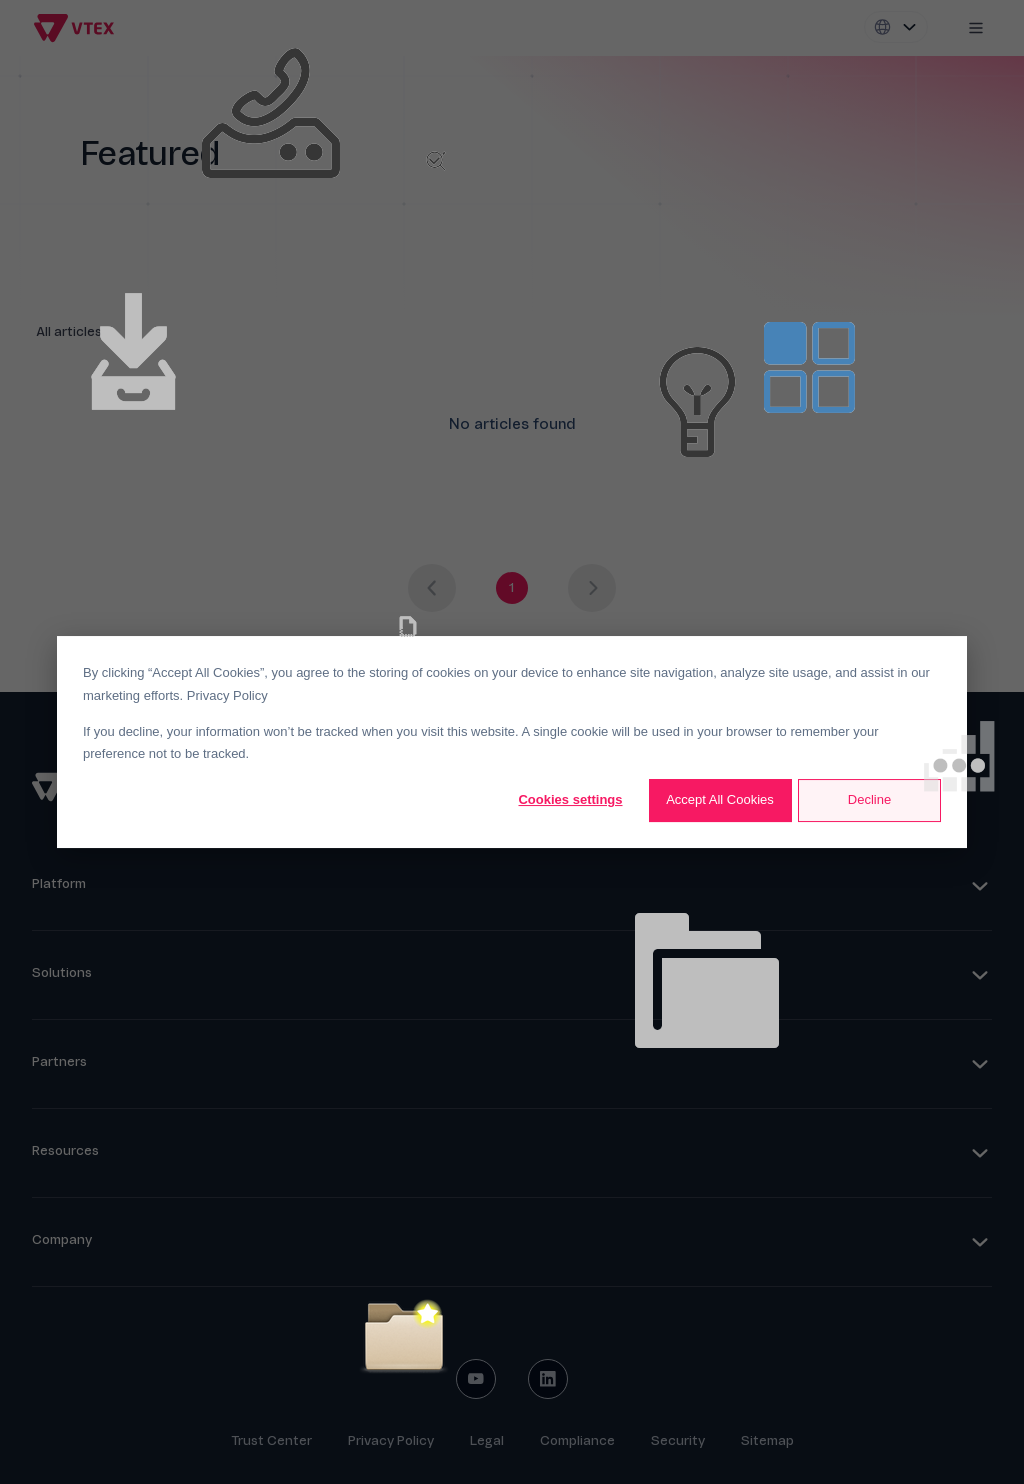 This screenshot has height=1484, width=1024. What do you see at coordinates (694, 402) in the screenshot?
I see `access object emojis and symbols` at bounding box center [694, 402].